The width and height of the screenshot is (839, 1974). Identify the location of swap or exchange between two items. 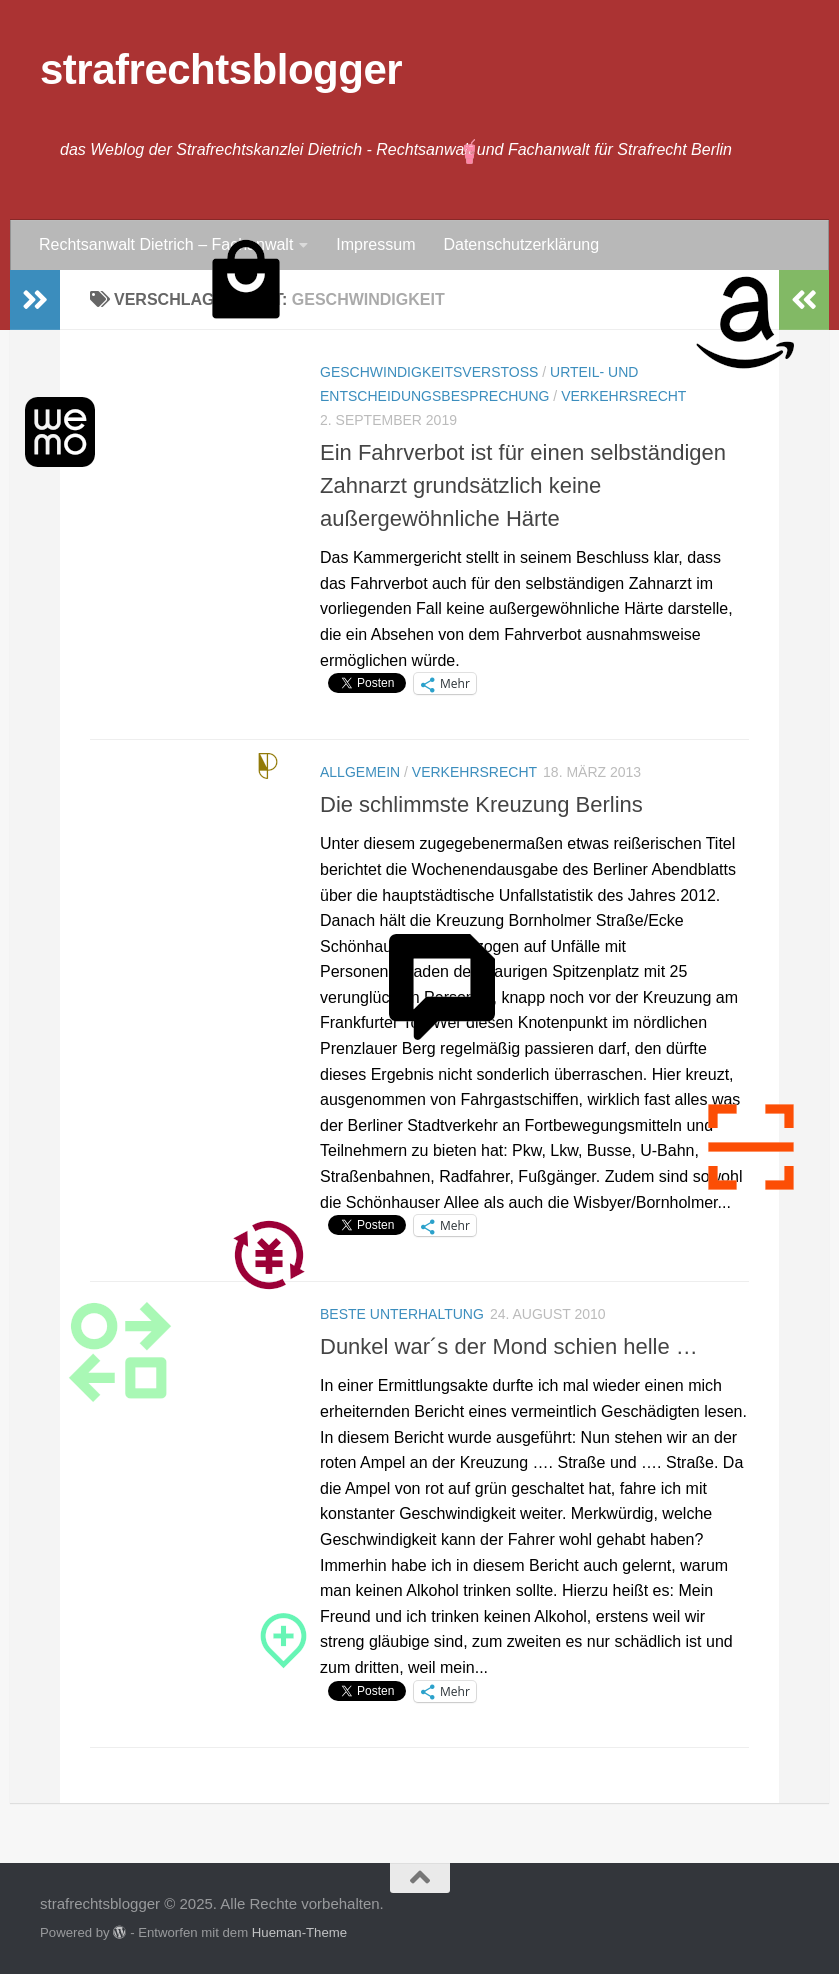
(120, 1352).